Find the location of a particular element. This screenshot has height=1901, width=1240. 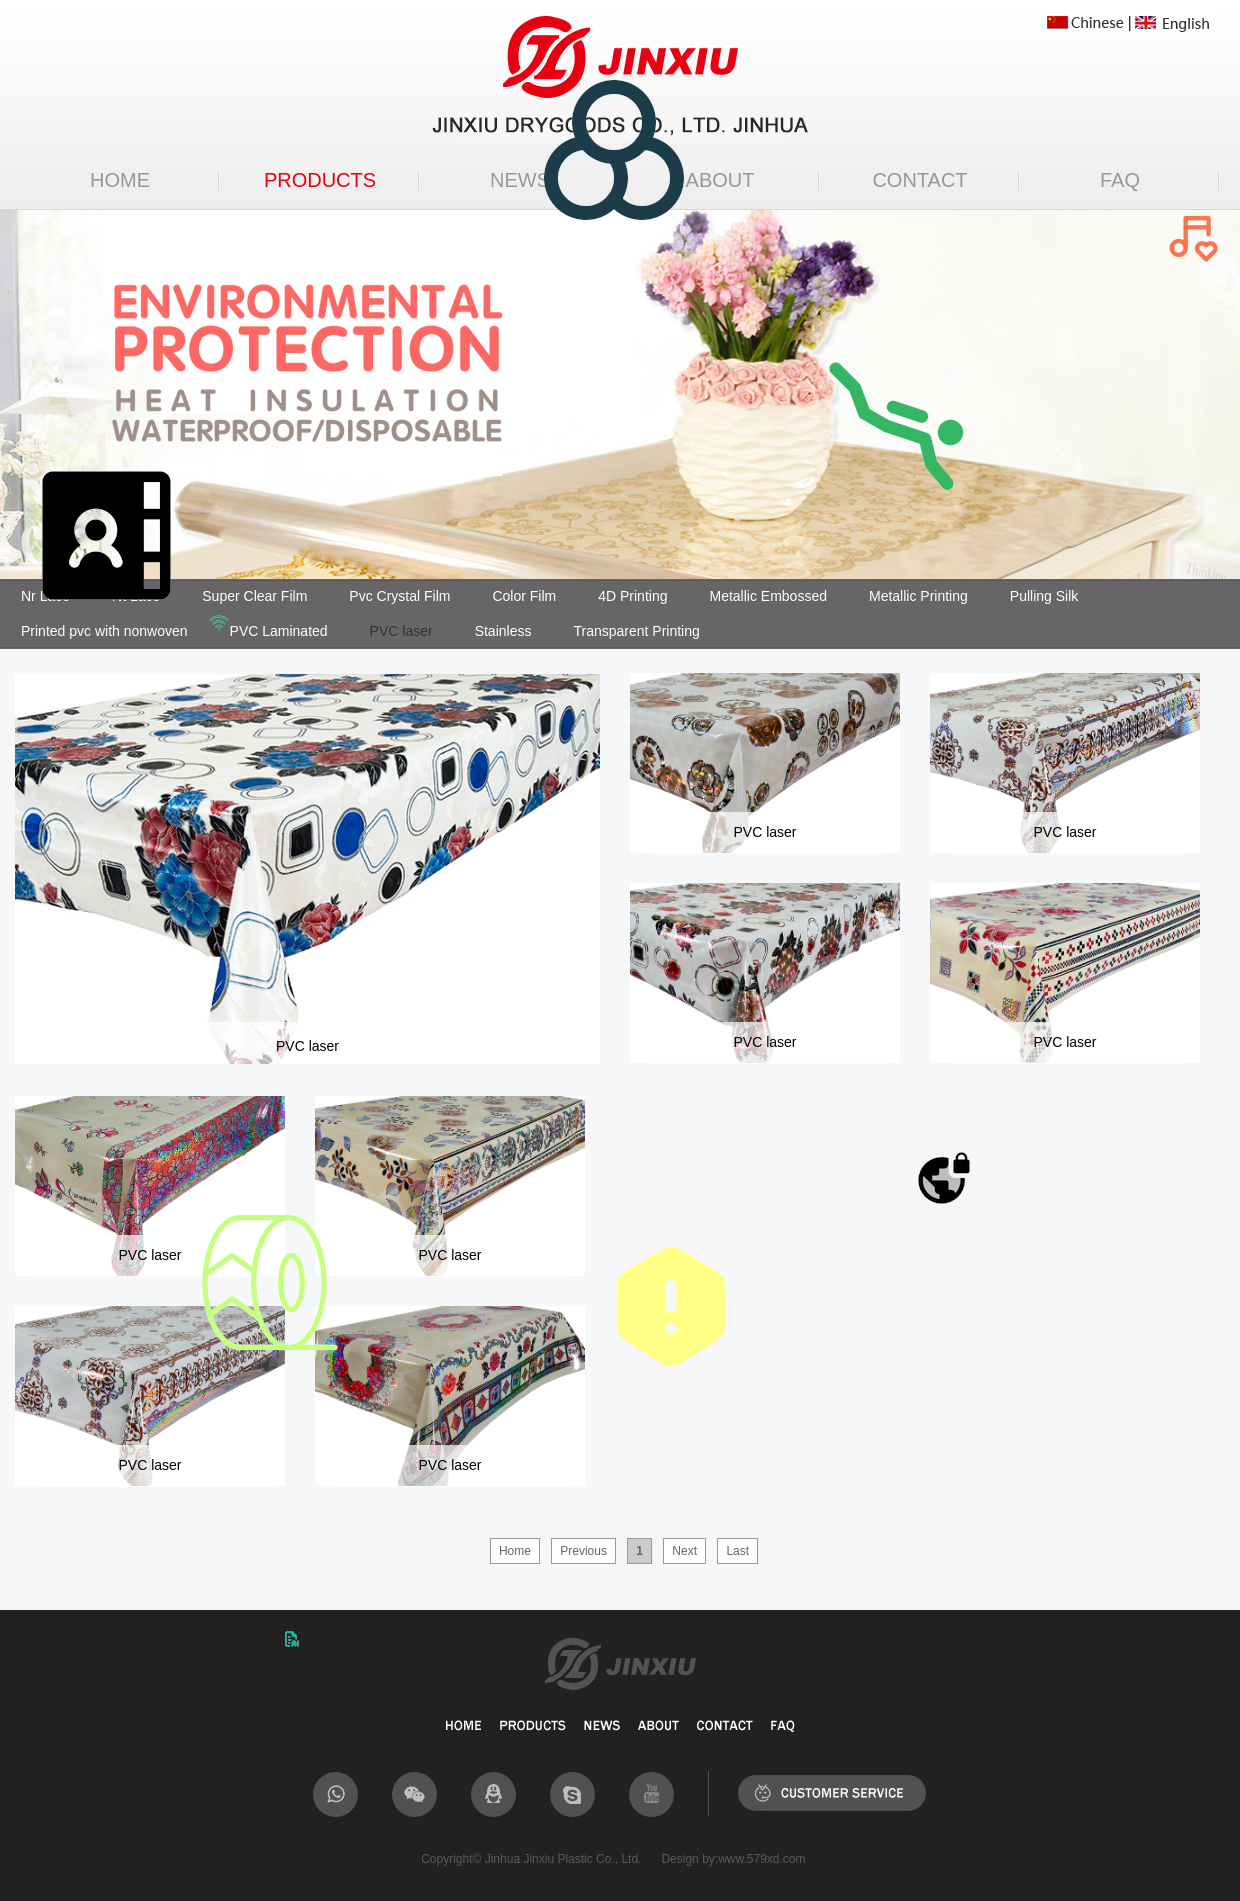

open AI-generated document is located at coordinates (291, 1639).